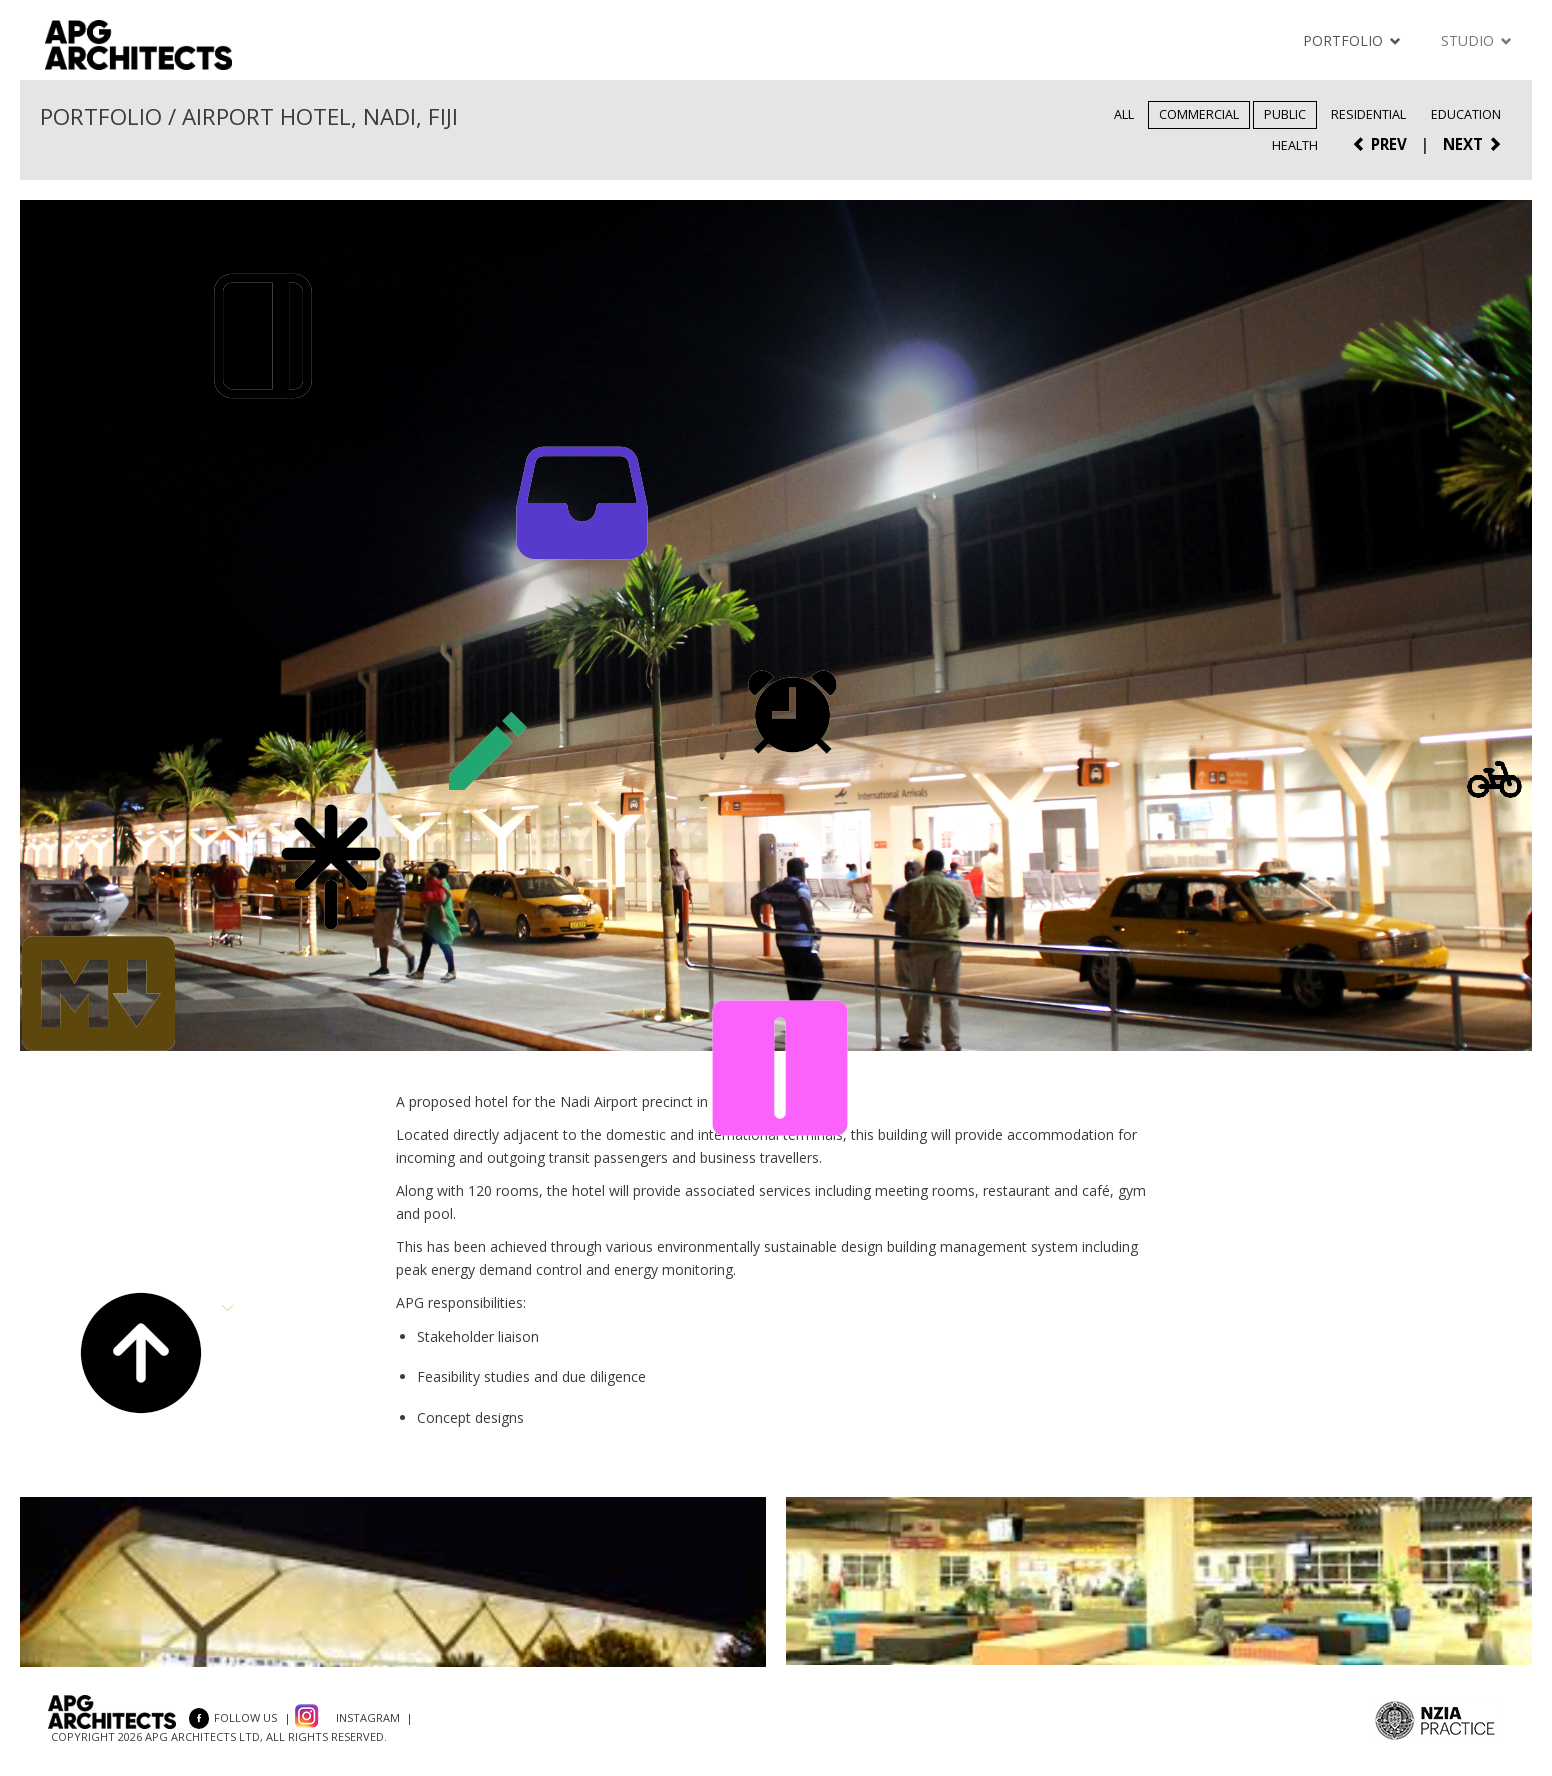 This screenshot has width=1552, height=1776. I want to click on visit linktree profile, so click(331, 867).